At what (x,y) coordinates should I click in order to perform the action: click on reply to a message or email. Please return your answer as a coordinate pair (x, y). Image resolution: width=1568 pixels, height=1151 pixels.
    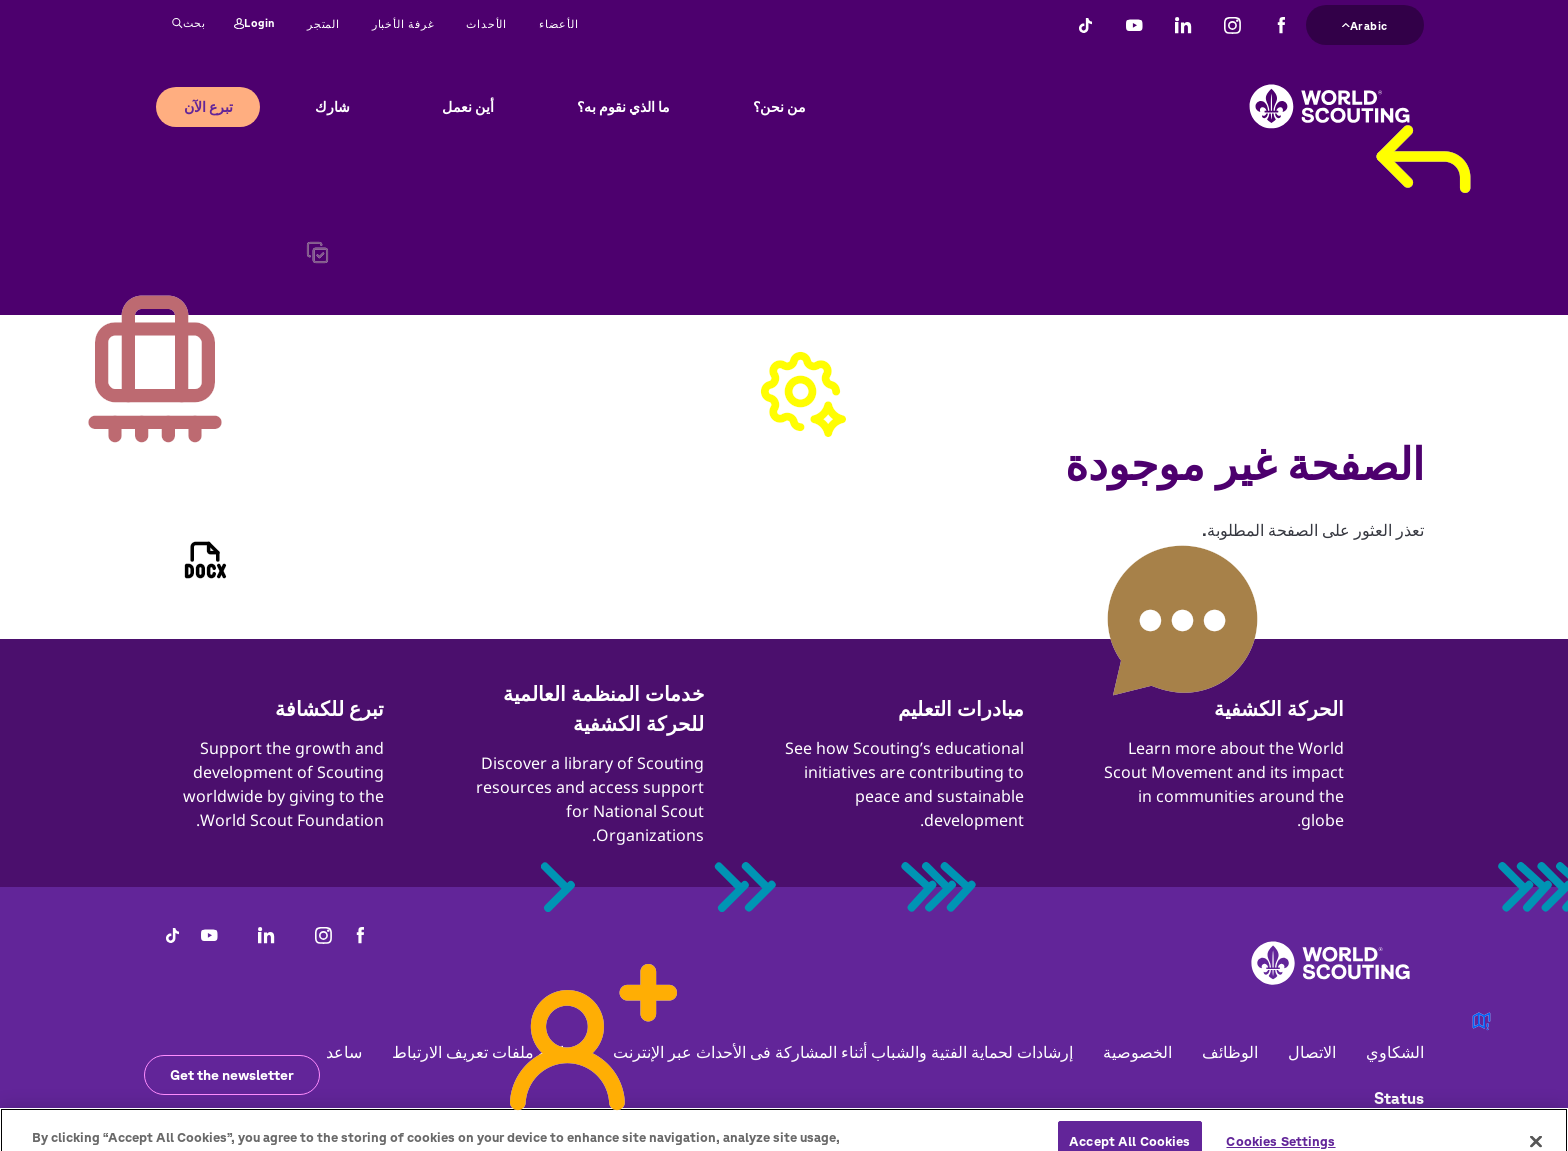
    Looking at the image, I should click on (1423, 156).